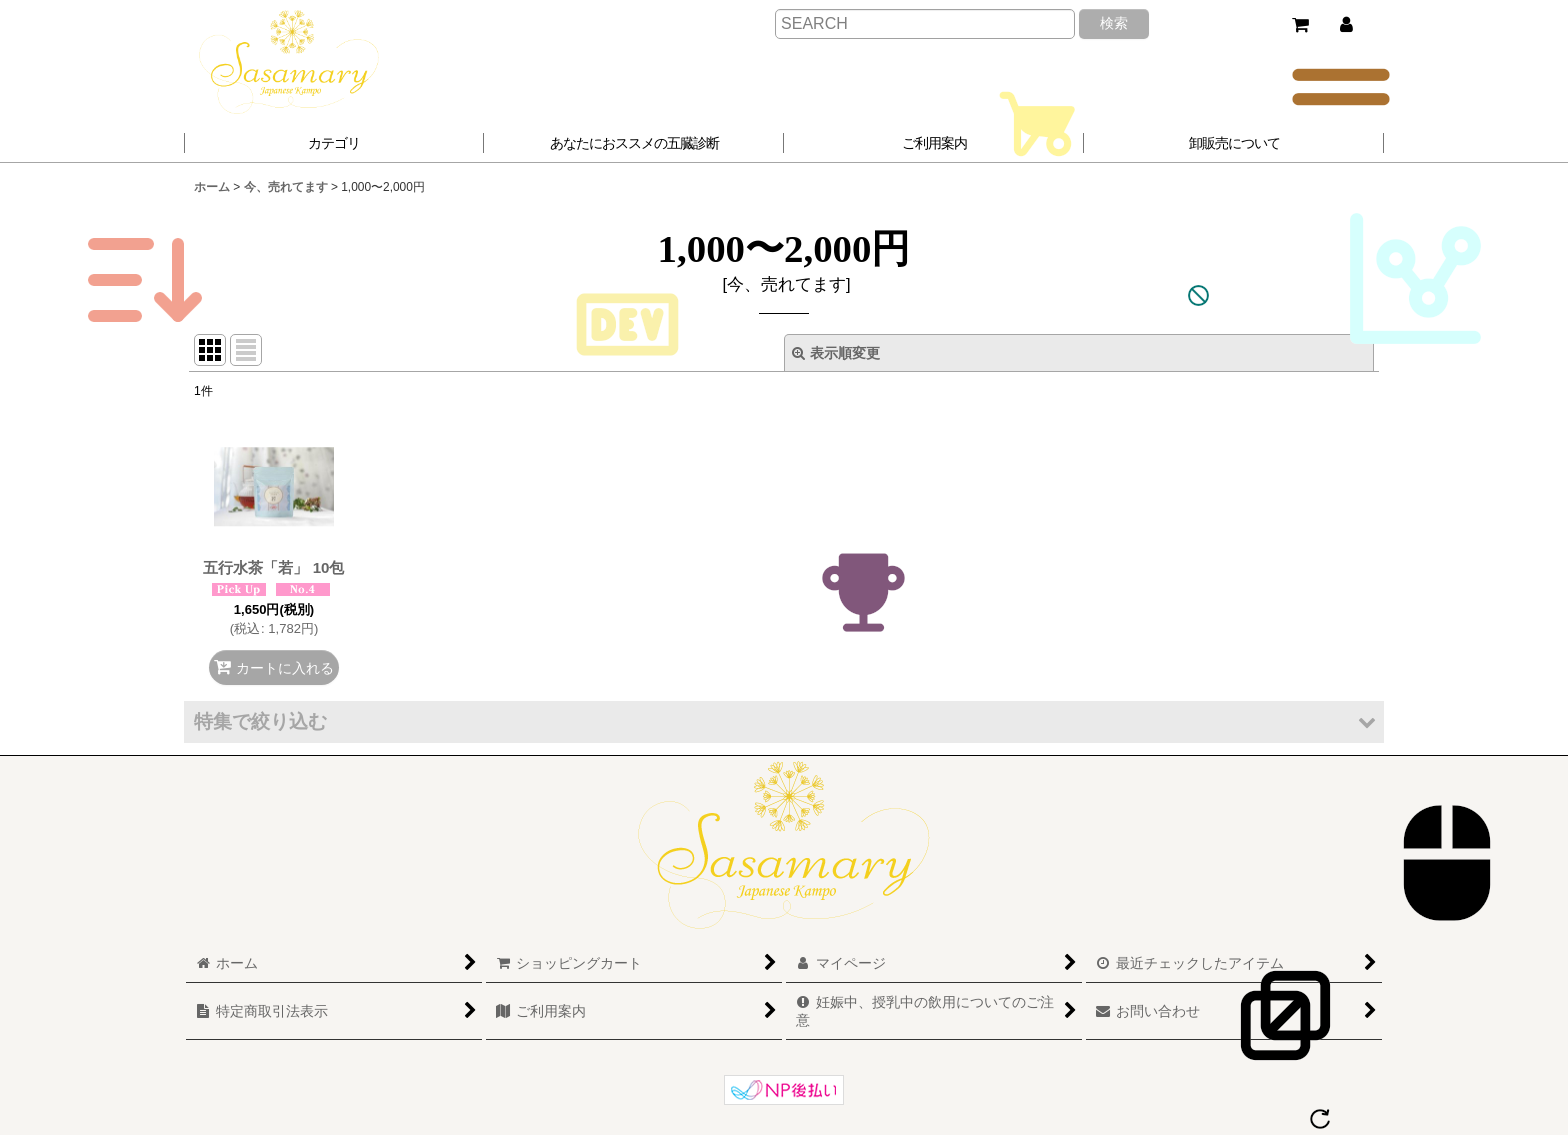  Describe the element at coordinates (1320, 1119) in the screenshot. I see `refresh or reload the current page` at that location.